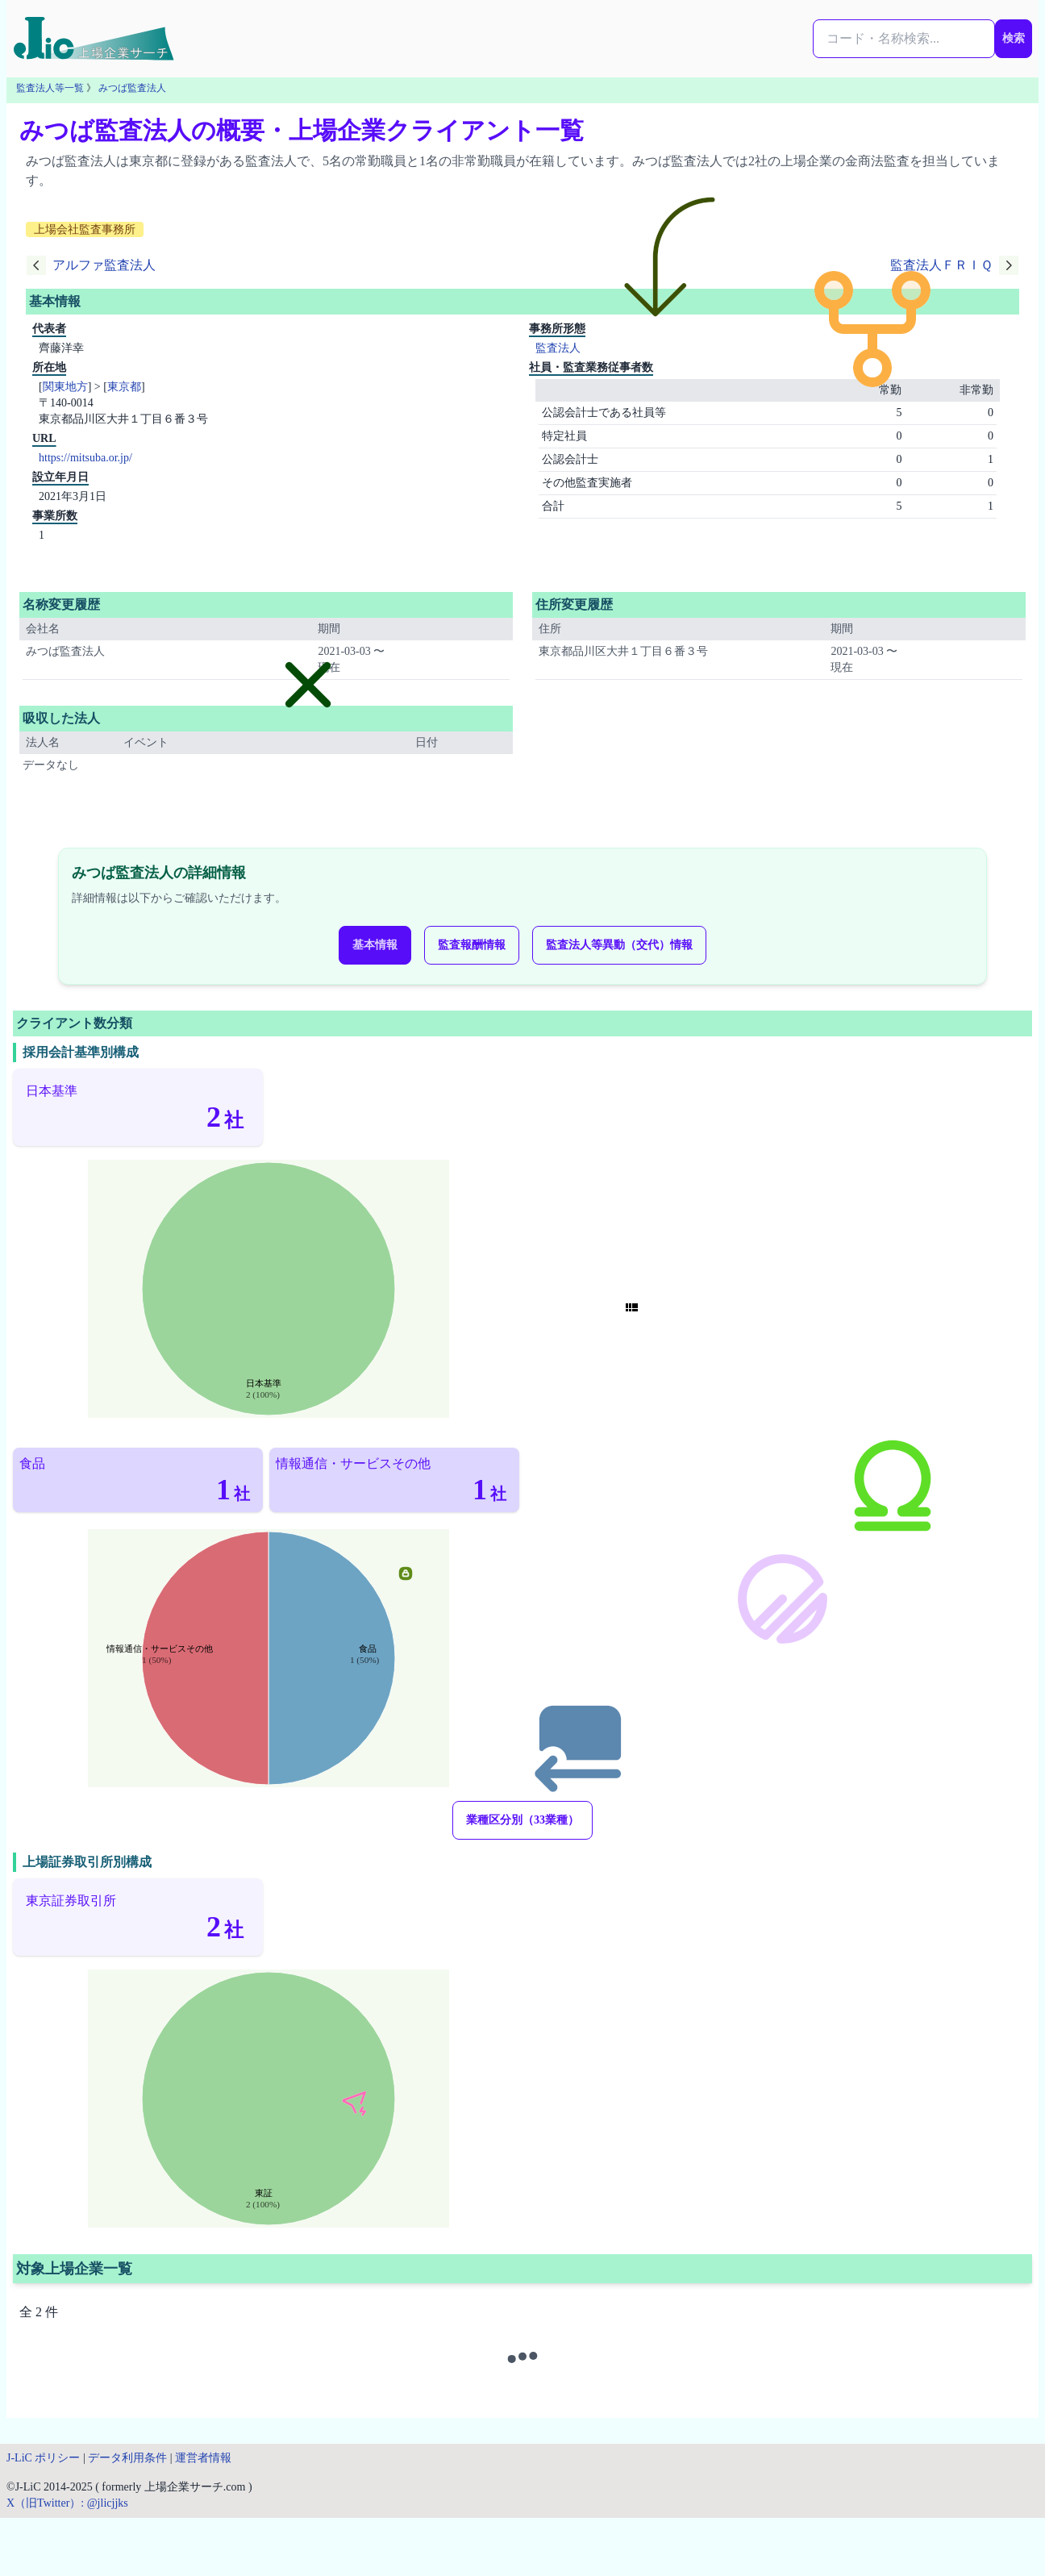 Image resolution: width=1045 pixels, height=2576 pixels. I want to click on access security or privacy settings, so click(406, 1574).